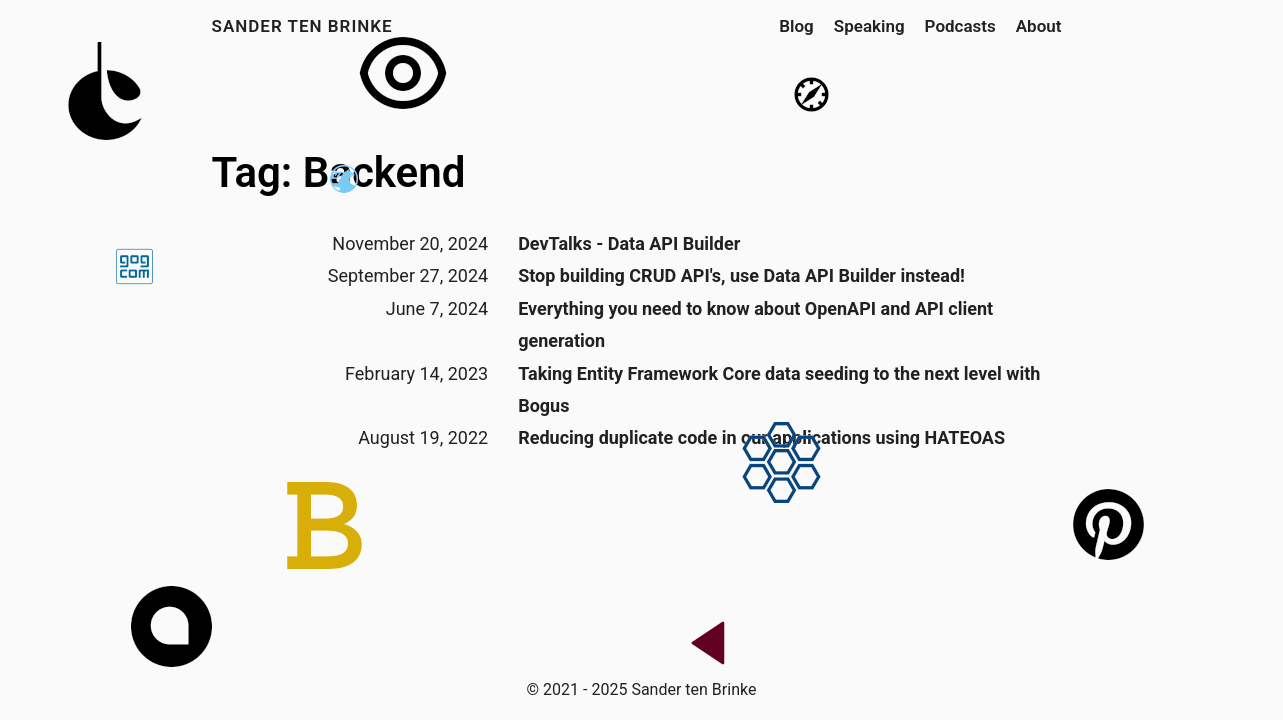 The width and height of the screenshot is (1283, 720). What do you see at coordinates (713, 643) in the screenshot?
I see `play media in reverse` at bounding box center [713, 643].